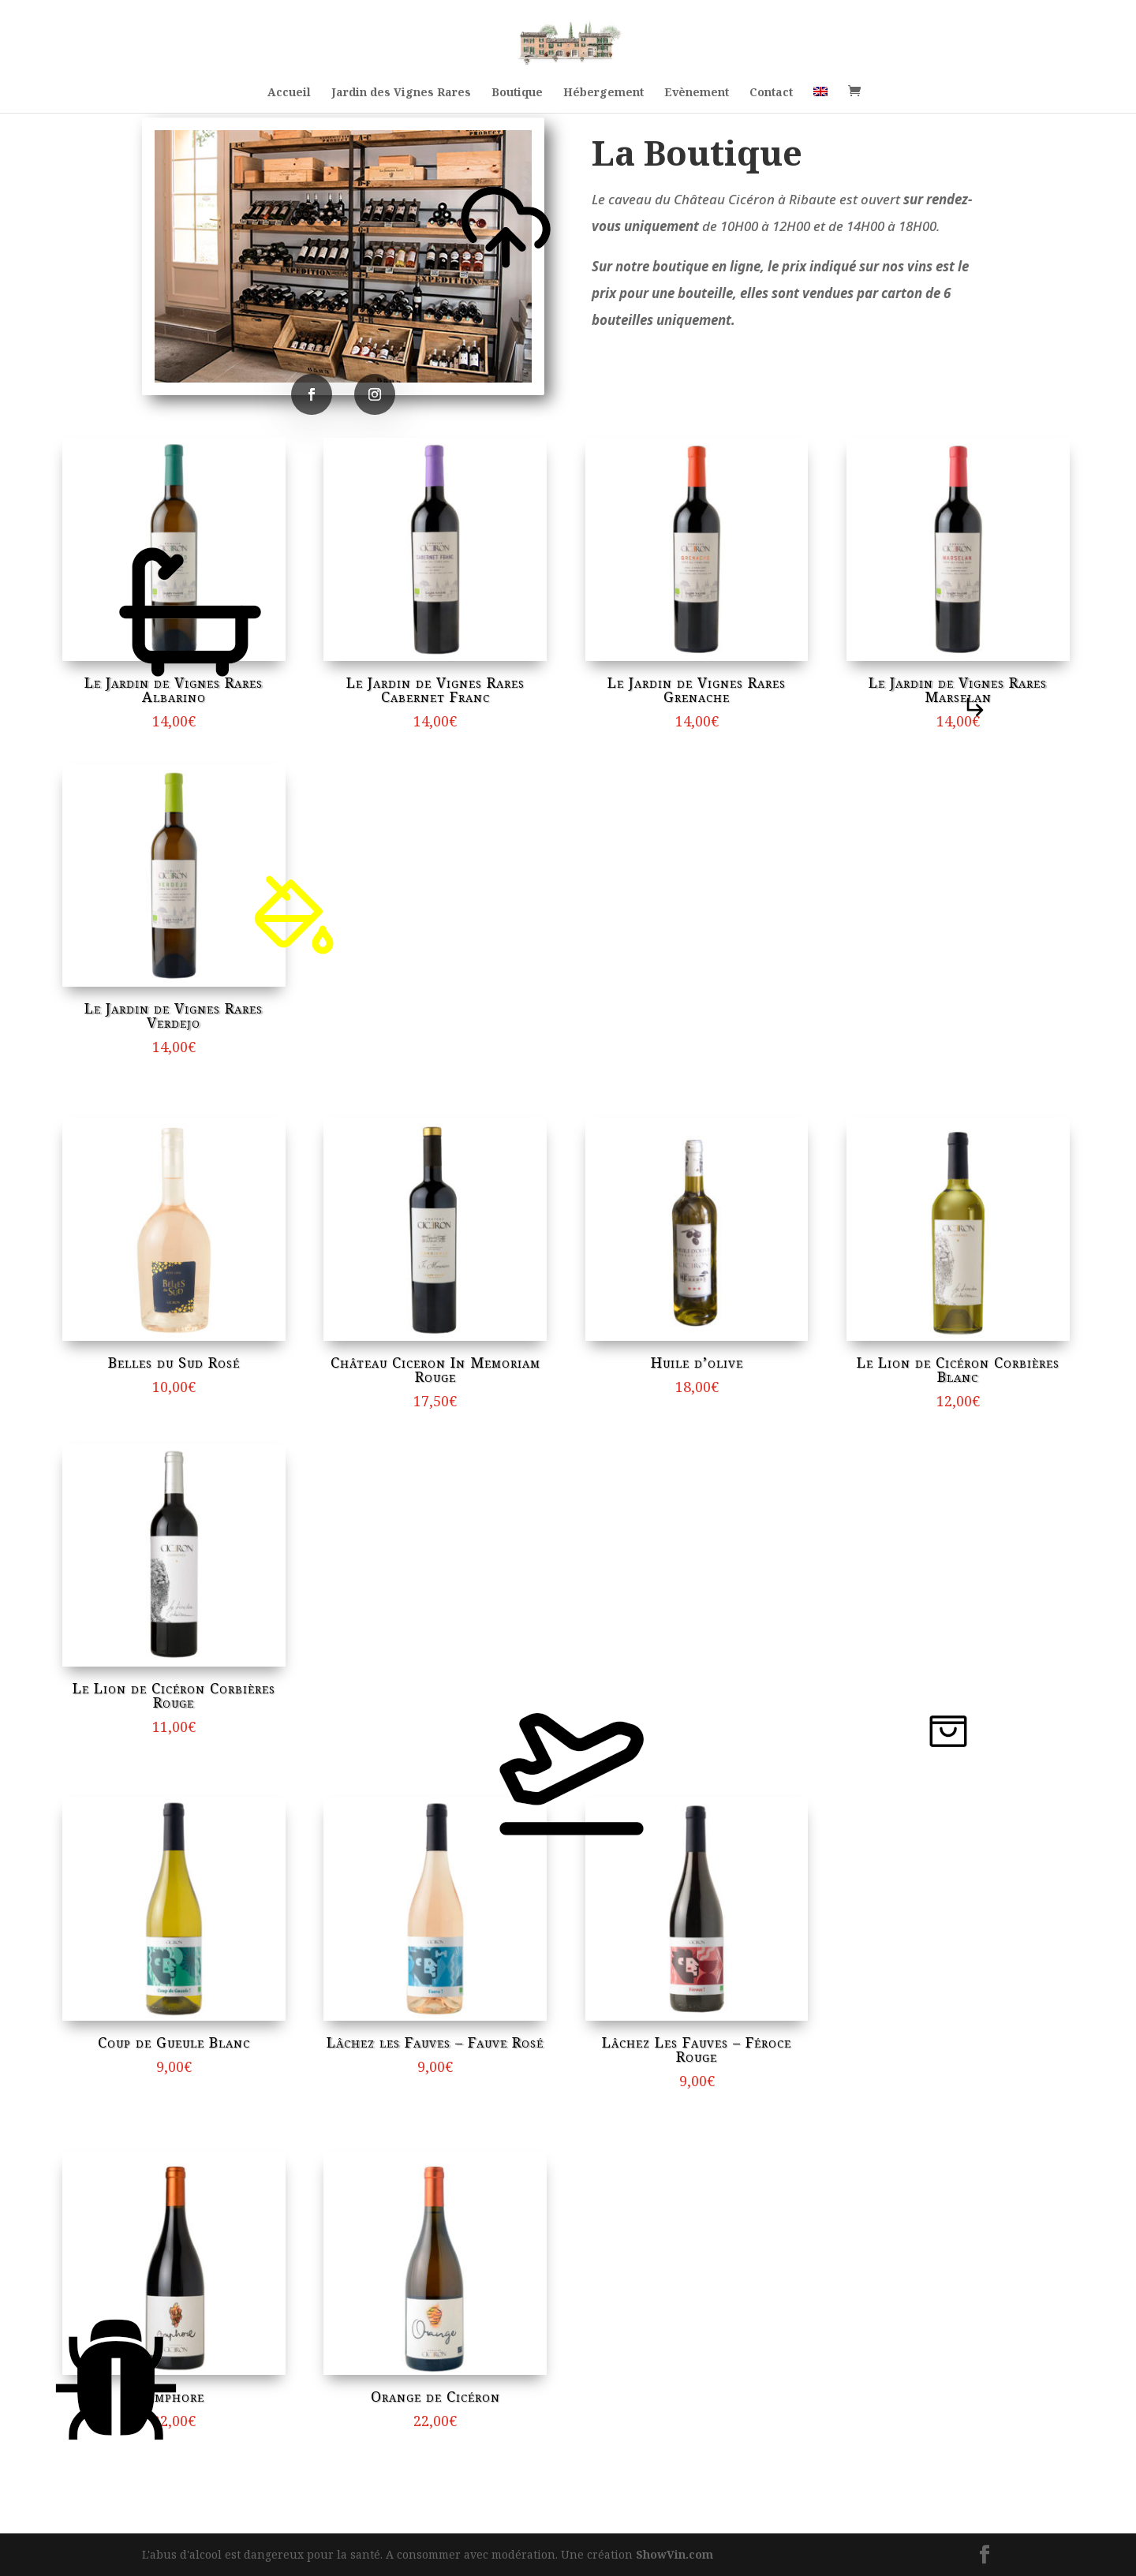 The height and width of the screenshot is (2576, 1136). What do you see at coordinates (571, 1763) in the screenshot?
I see `flight departure status indicator` at bounding box center [571, 1763].